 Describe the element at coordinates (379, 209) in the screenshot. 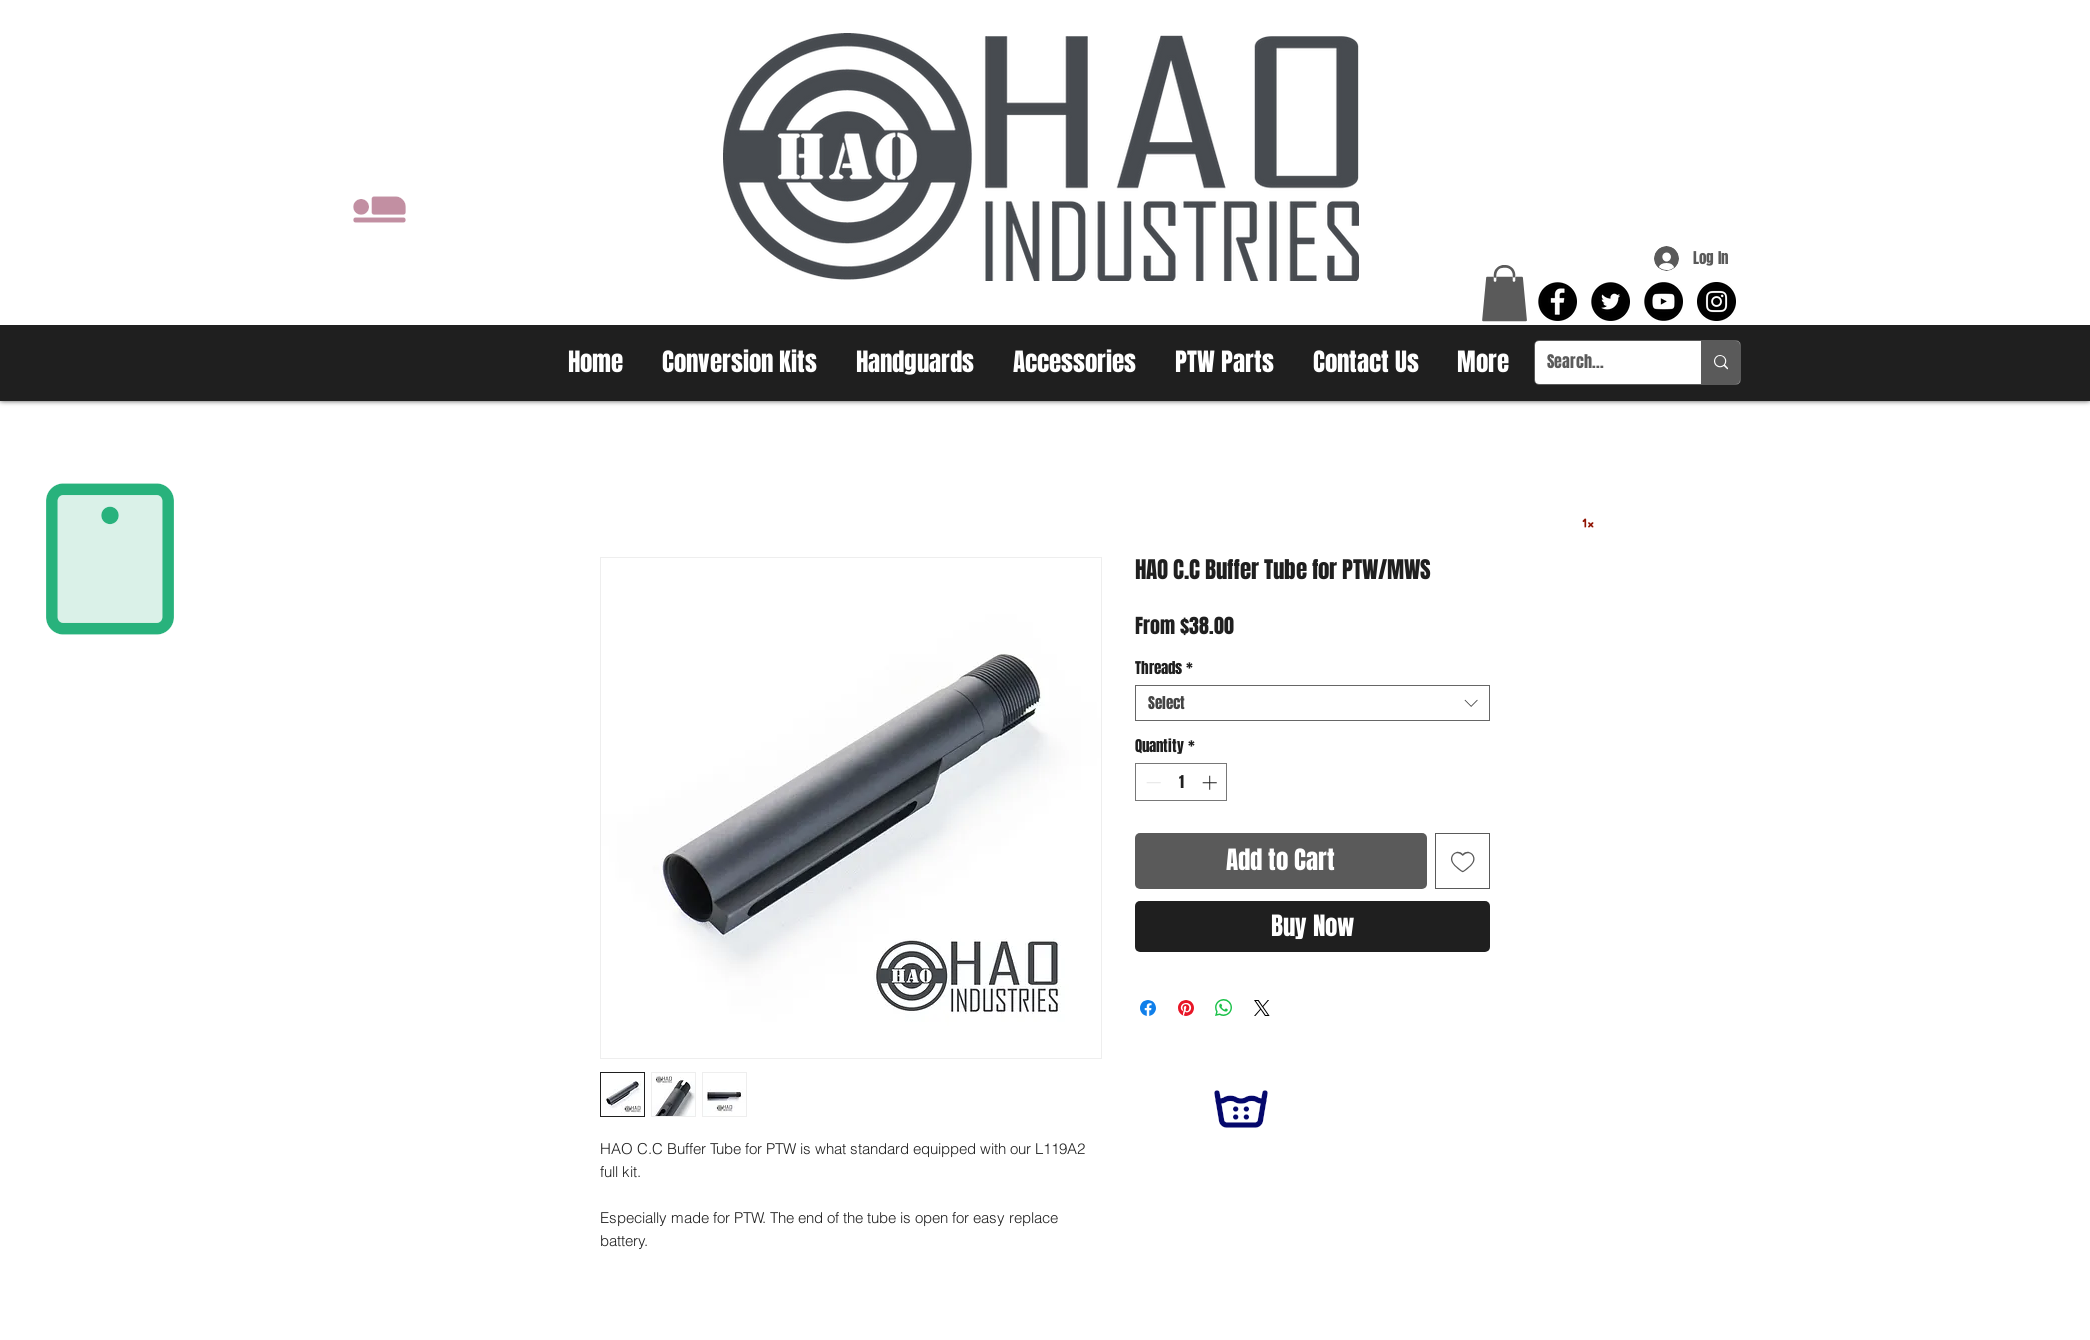

I see `view hotel or accommodation options` at that location.